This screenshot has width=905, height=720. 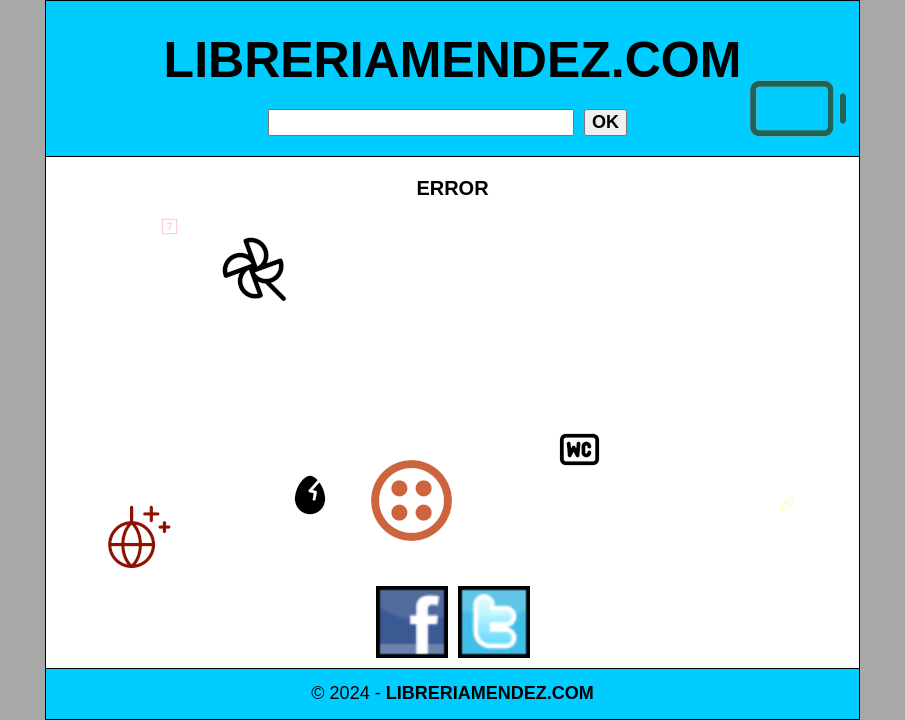 What do you see at coordinates (136, 538) in the screenshot?
I see `access party or event mode` at bounding box center [136, 538].